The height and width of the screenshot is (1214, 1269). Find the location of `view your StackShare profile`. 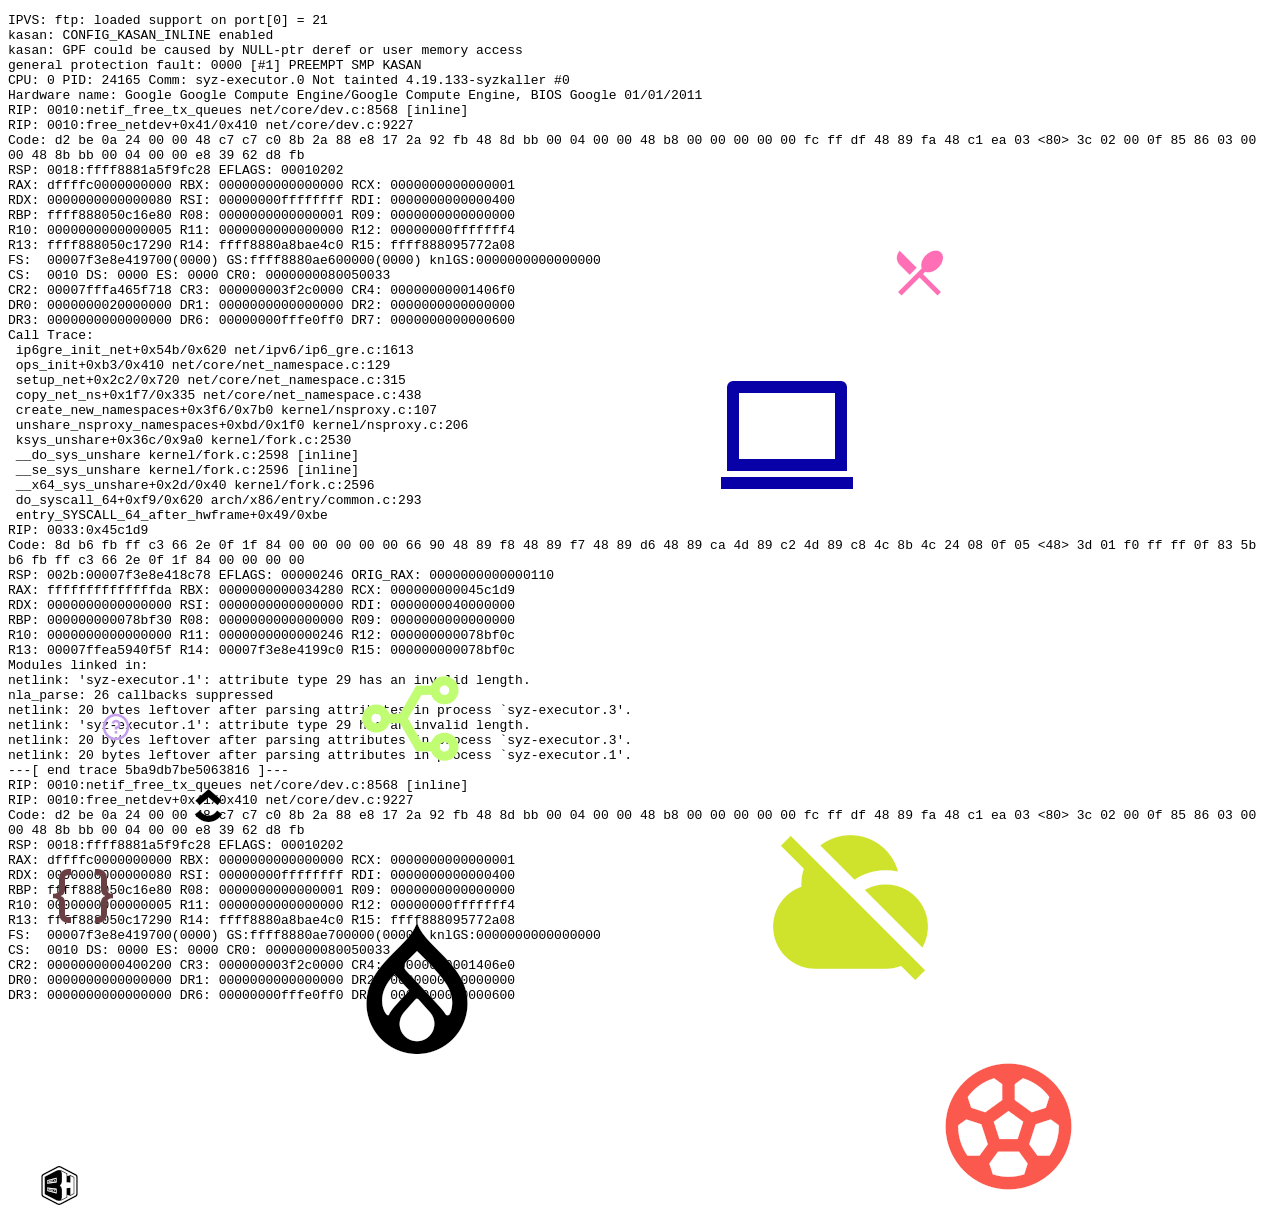

view your StackShare profile is located at coordinates (411, 718).